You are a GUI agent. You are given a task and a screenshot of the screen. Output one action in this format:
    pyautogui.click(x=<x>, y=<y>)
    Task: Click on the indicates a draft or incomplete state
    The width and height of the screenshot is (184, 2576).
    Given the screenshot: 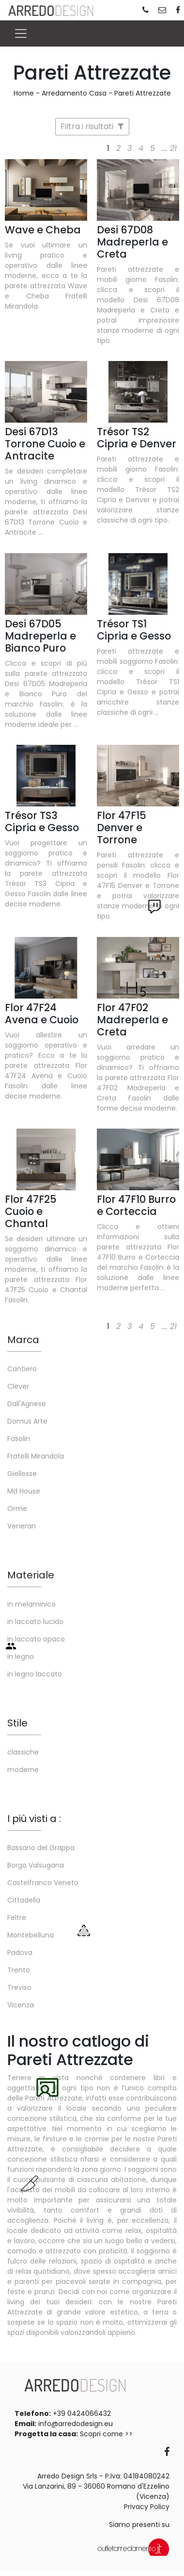 What is the action you would take?
    pyautogui.click(x=84, y=1931)
    